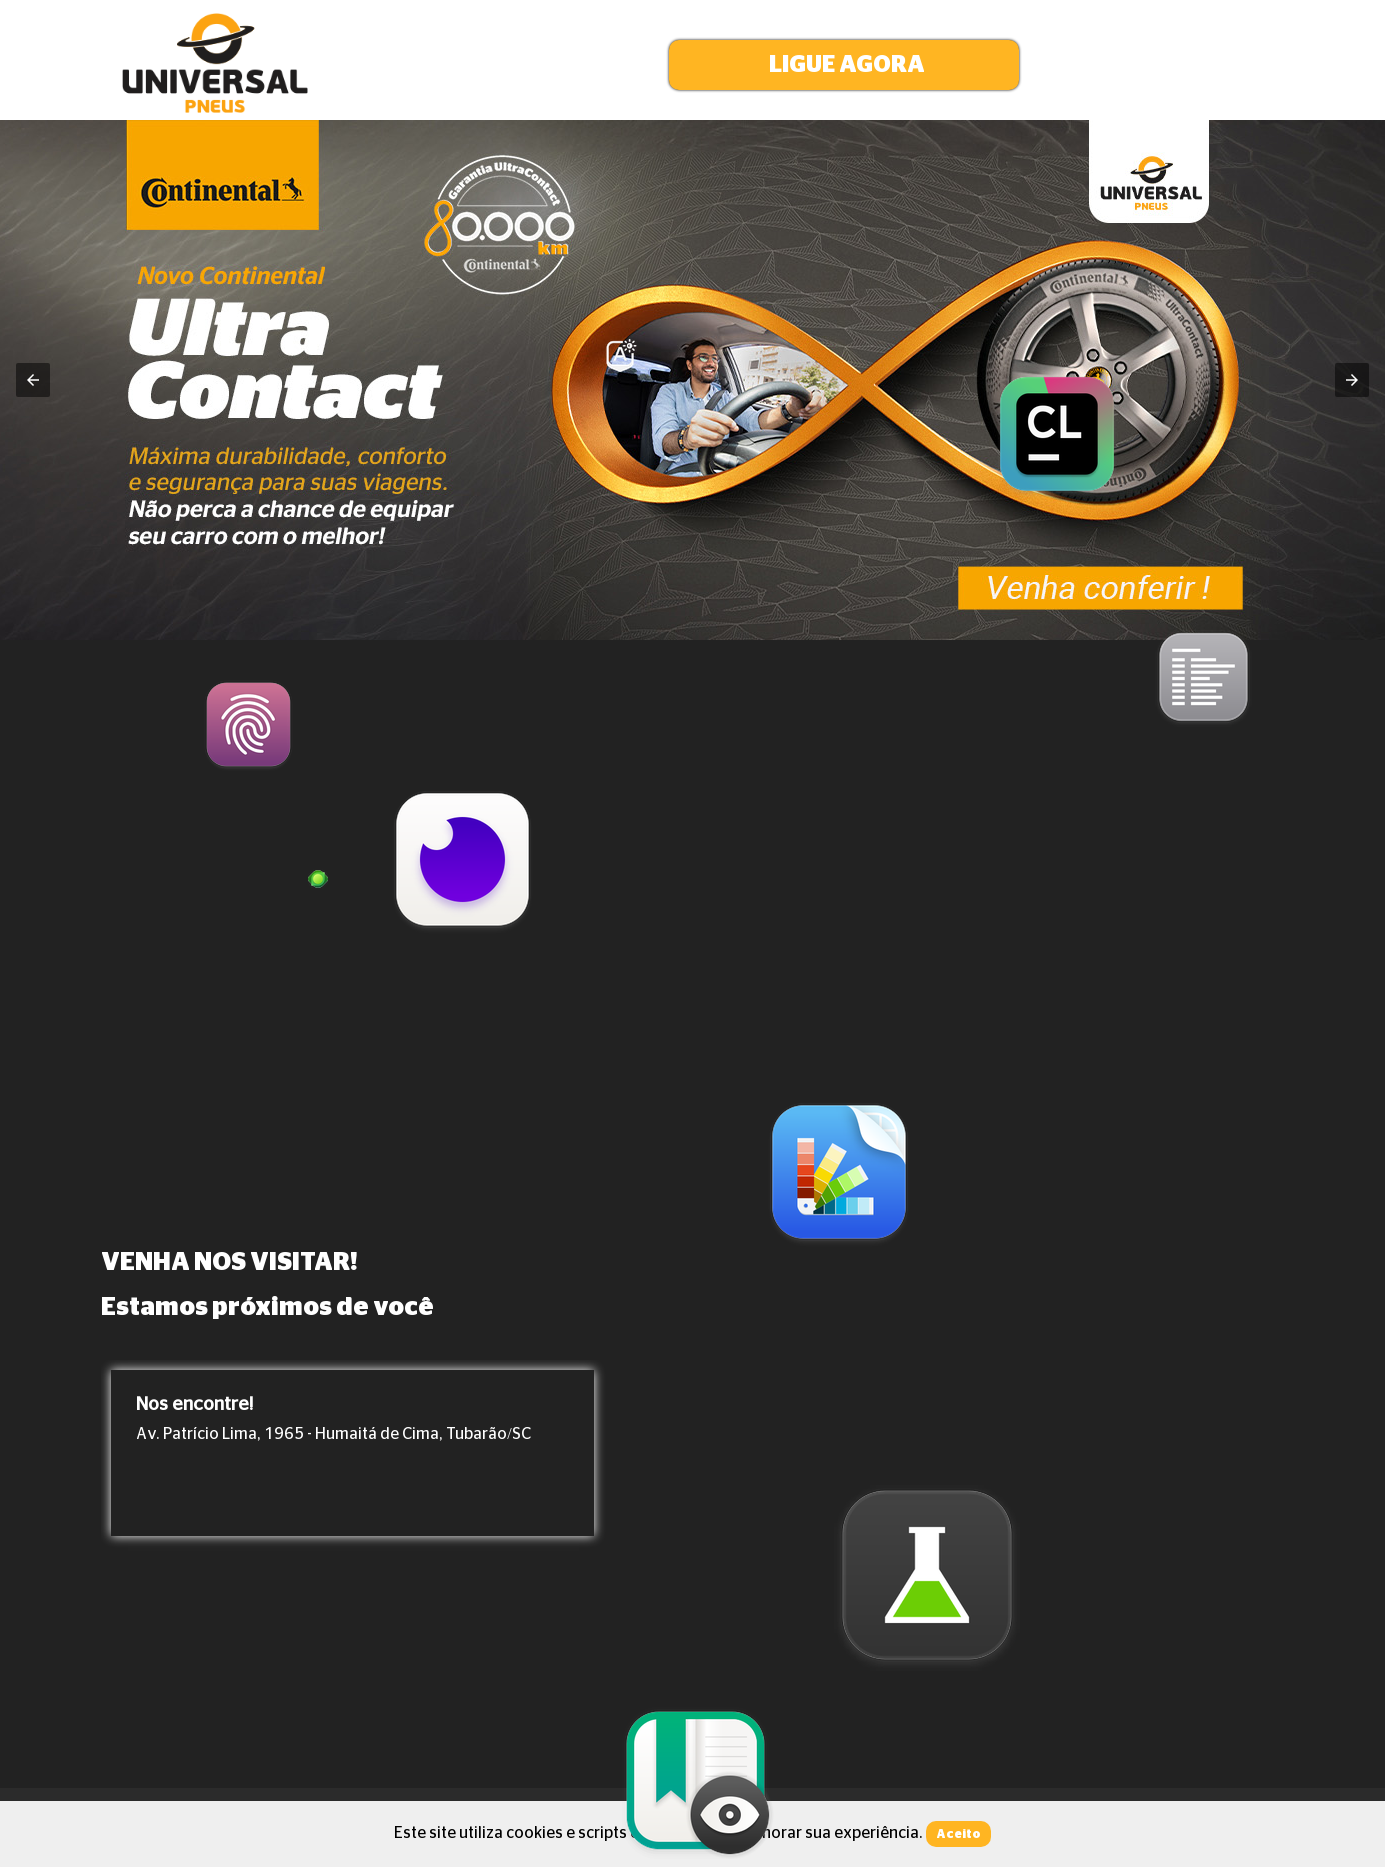 Image resolution: width=1385 pixels, height=1867 pixels. What do you see at coordinates (839, 1172) in the screenshot?
I see `open appearance and theme settings` at bounding box center [839, 1172].